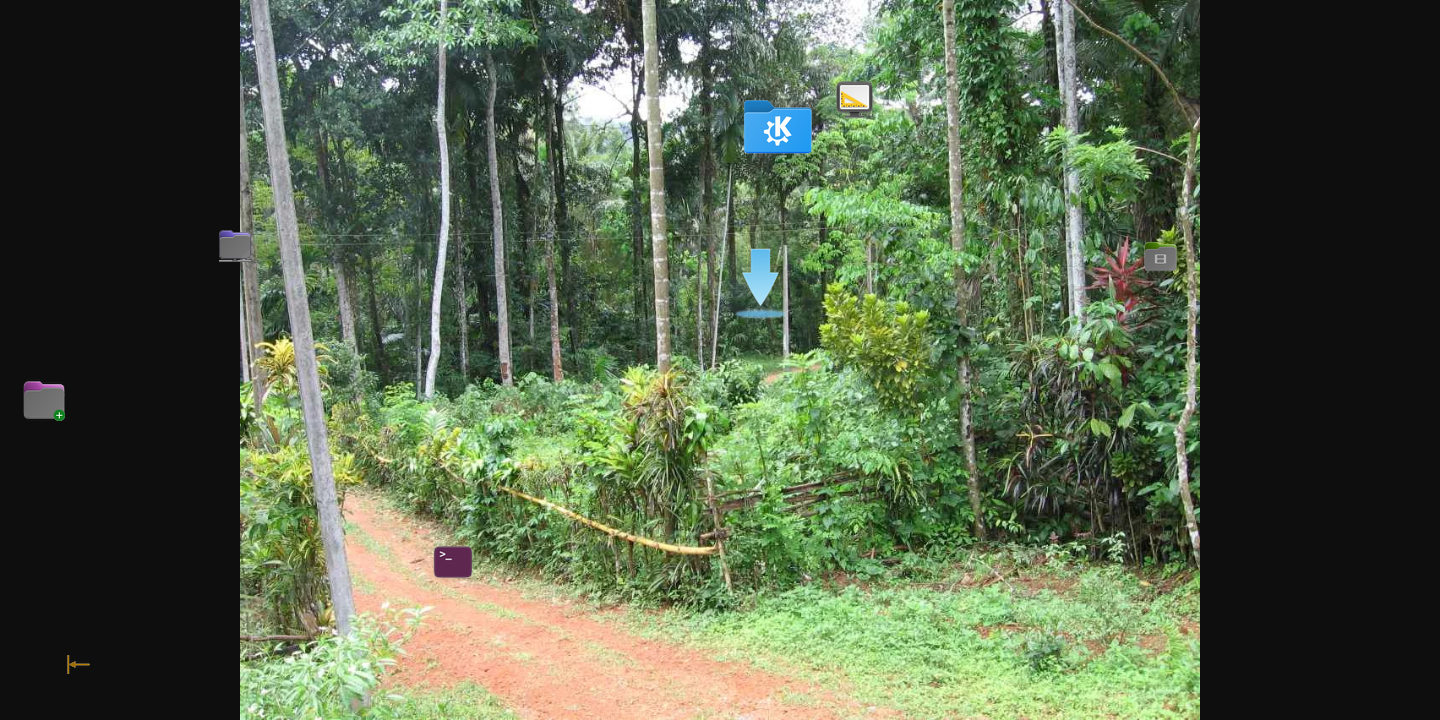 The image size is (1440, 720). Describe the element at coordinates (78, 664) in the screenshot. I see `go to the first item in a list or sequence` at that location.